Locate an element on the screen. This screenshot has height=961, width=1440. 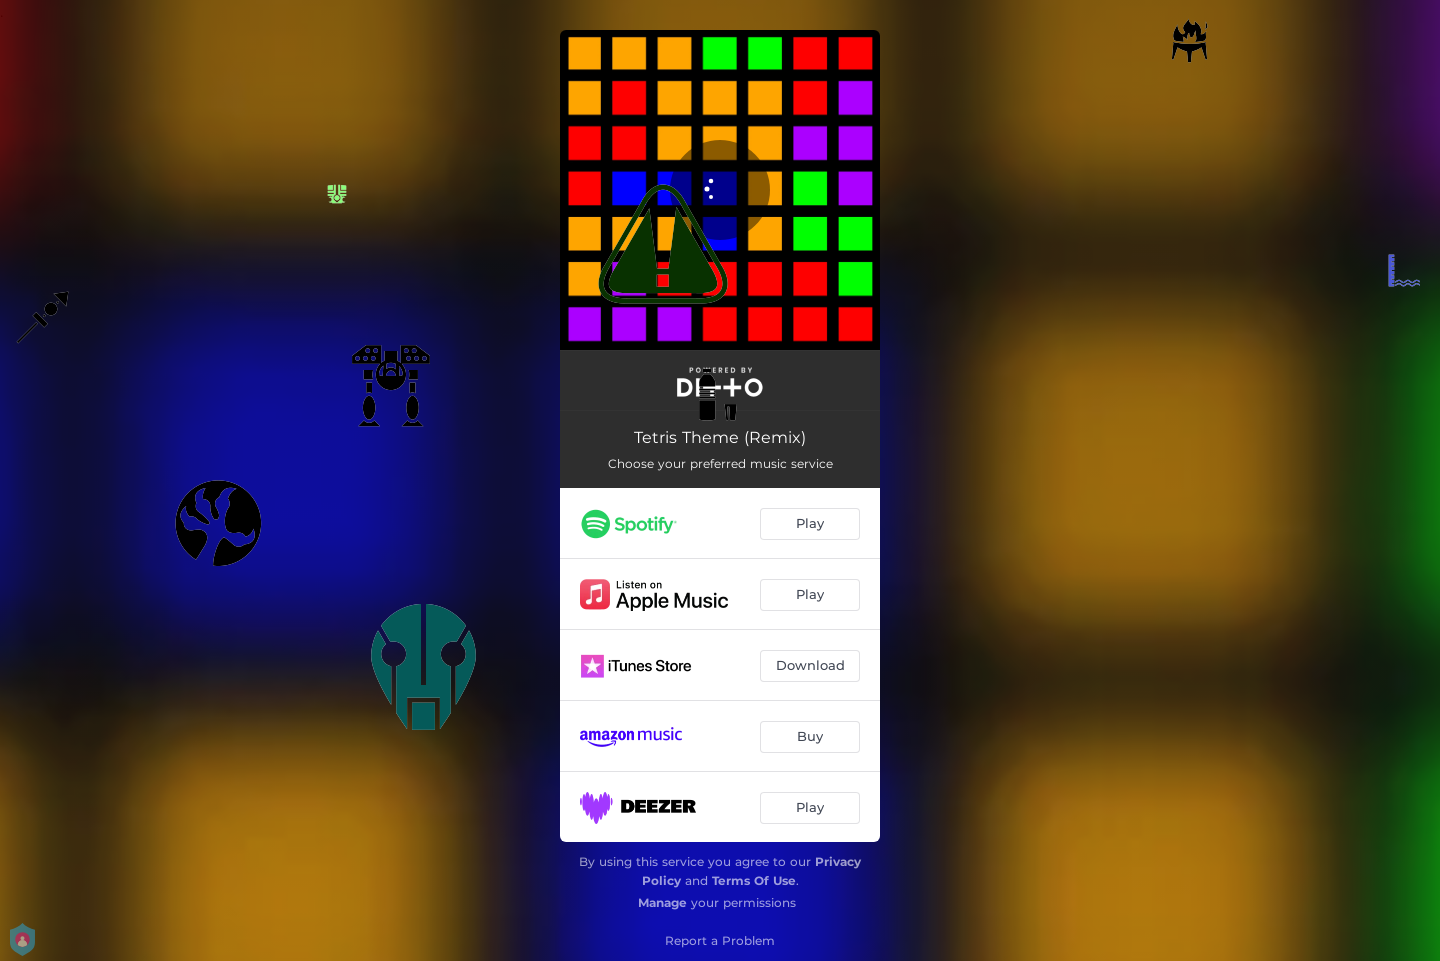
android or robot character avatar is located at coordinates (423, 667).